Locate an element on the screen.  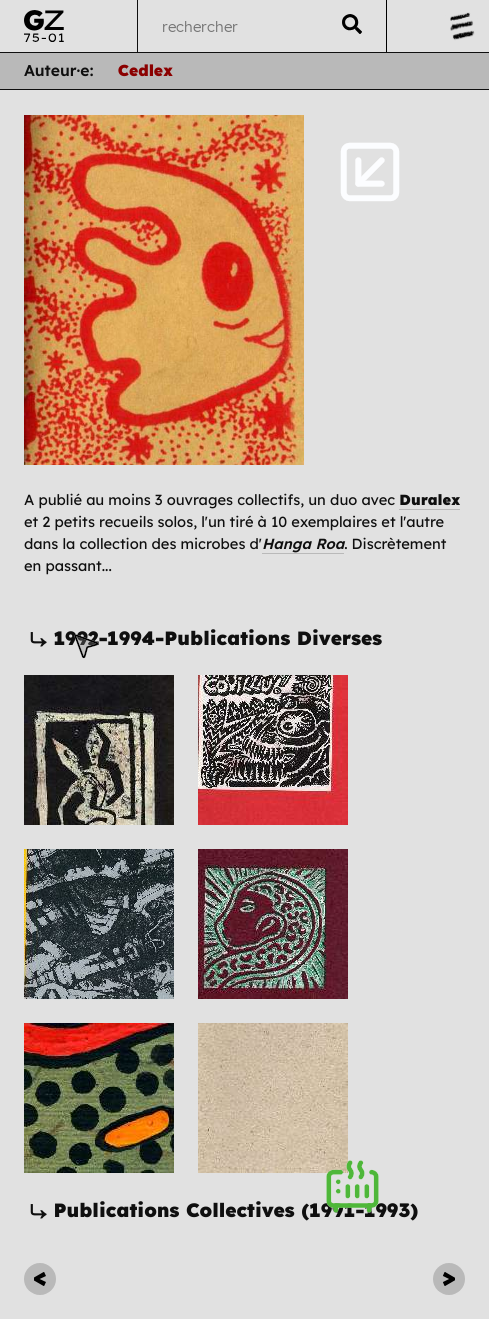
adjust heater or heating settings is located at coordinates (352, 1186).